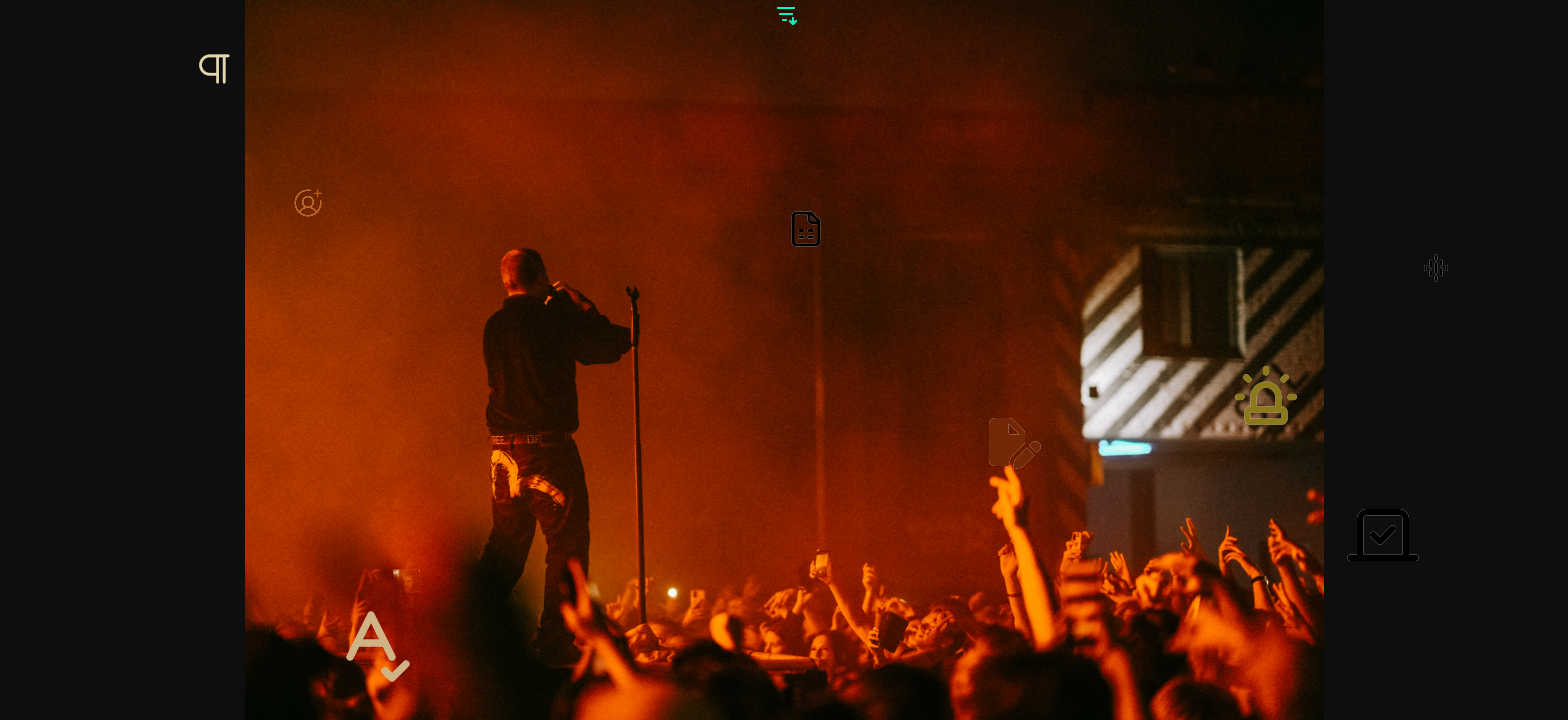 Image resolution: width=1568 pixels, height=720 pixels. Describe the element at coordinates (1383, 535) in the screenshot. I see `cast your vote or submit a ballot` at that location.